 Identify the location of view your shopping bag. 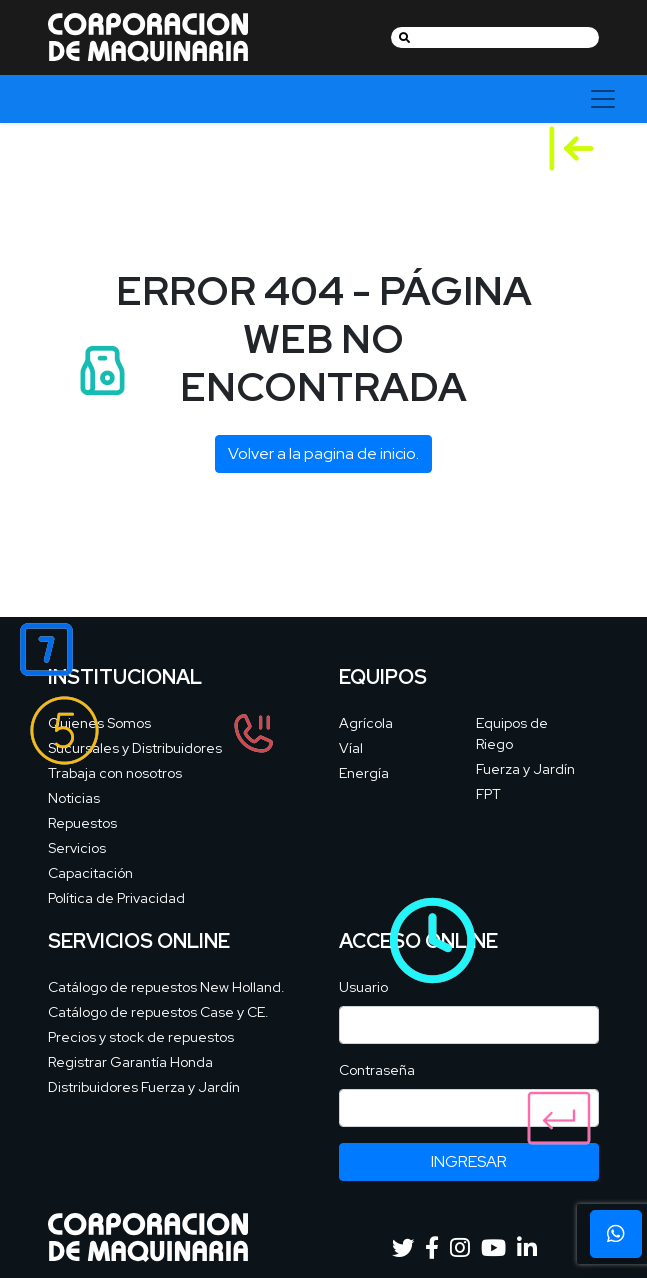
(102, 370).